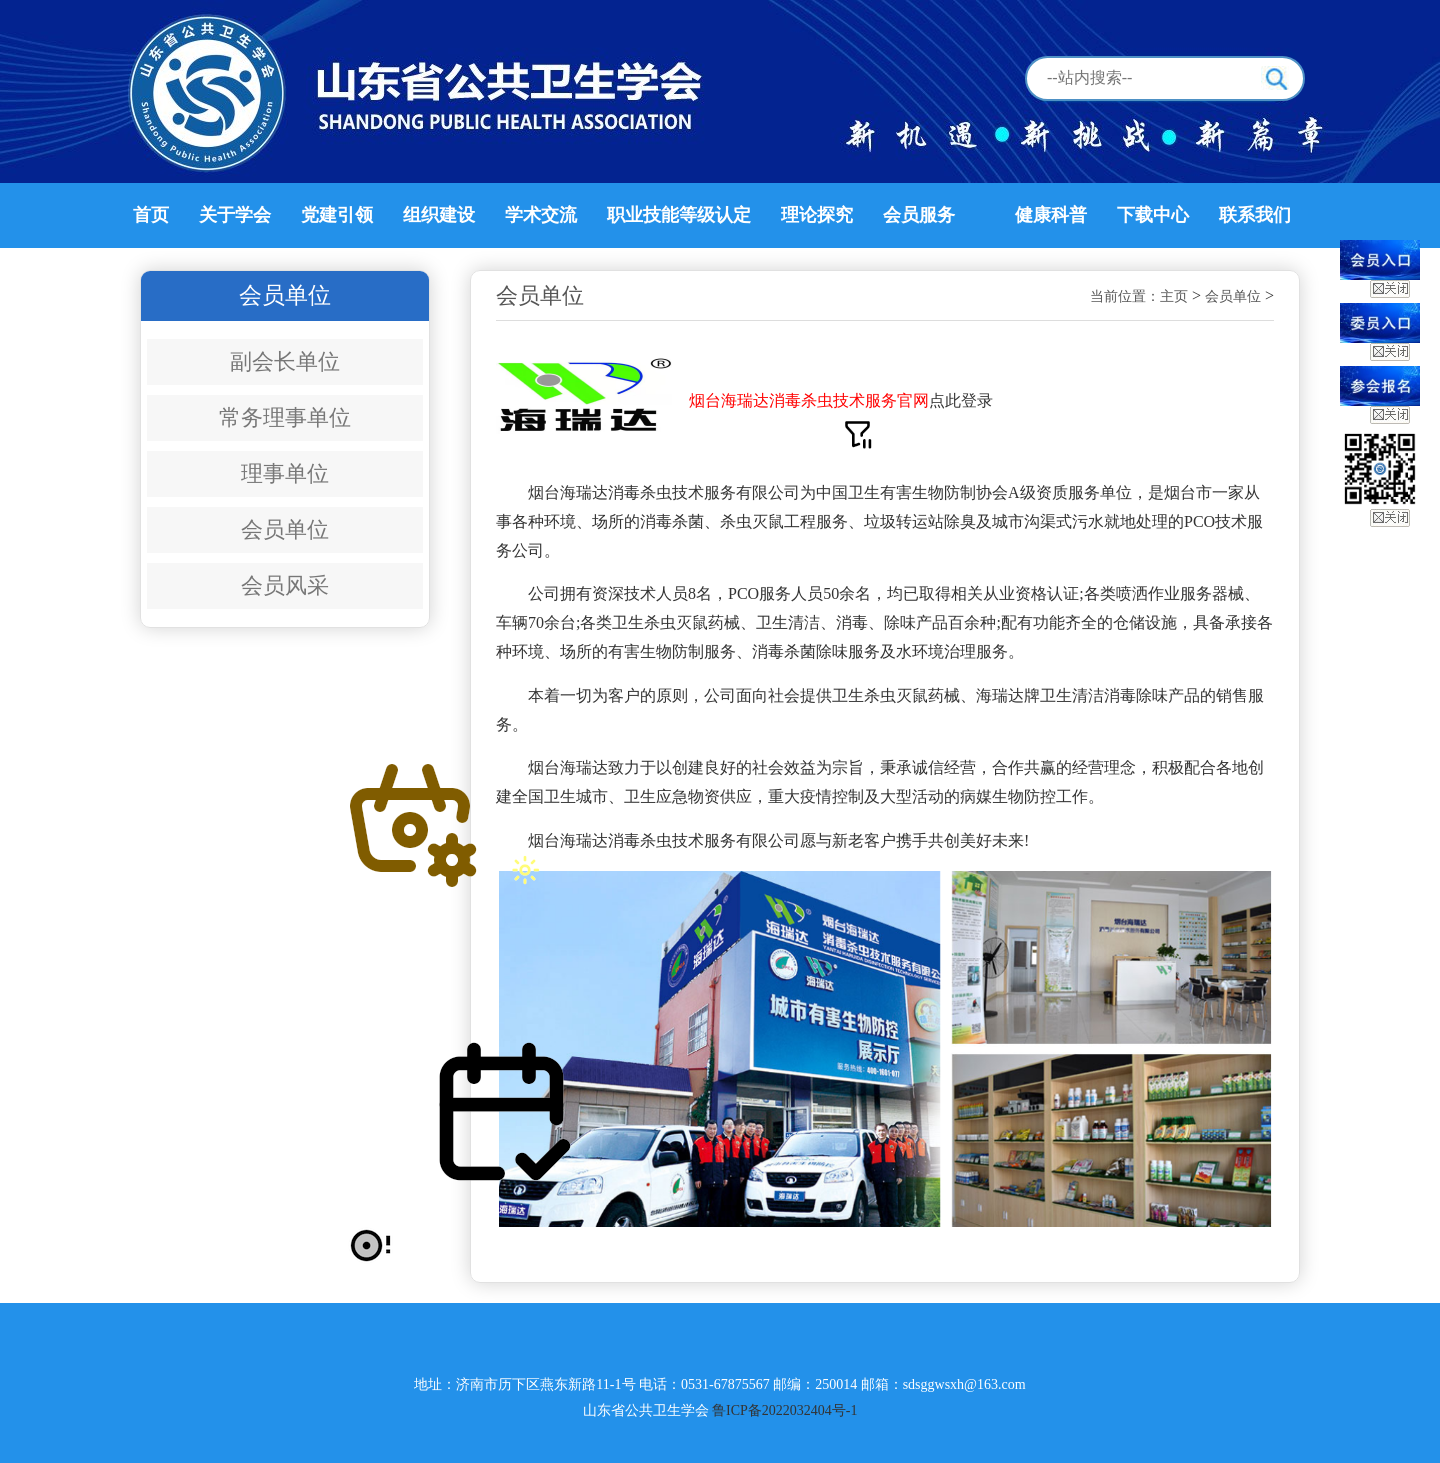  What do you see at coordinates (501, 1111) in the screenshot?
I see `confirm or complete a scheduled event` at bounding box center [501, 1111].